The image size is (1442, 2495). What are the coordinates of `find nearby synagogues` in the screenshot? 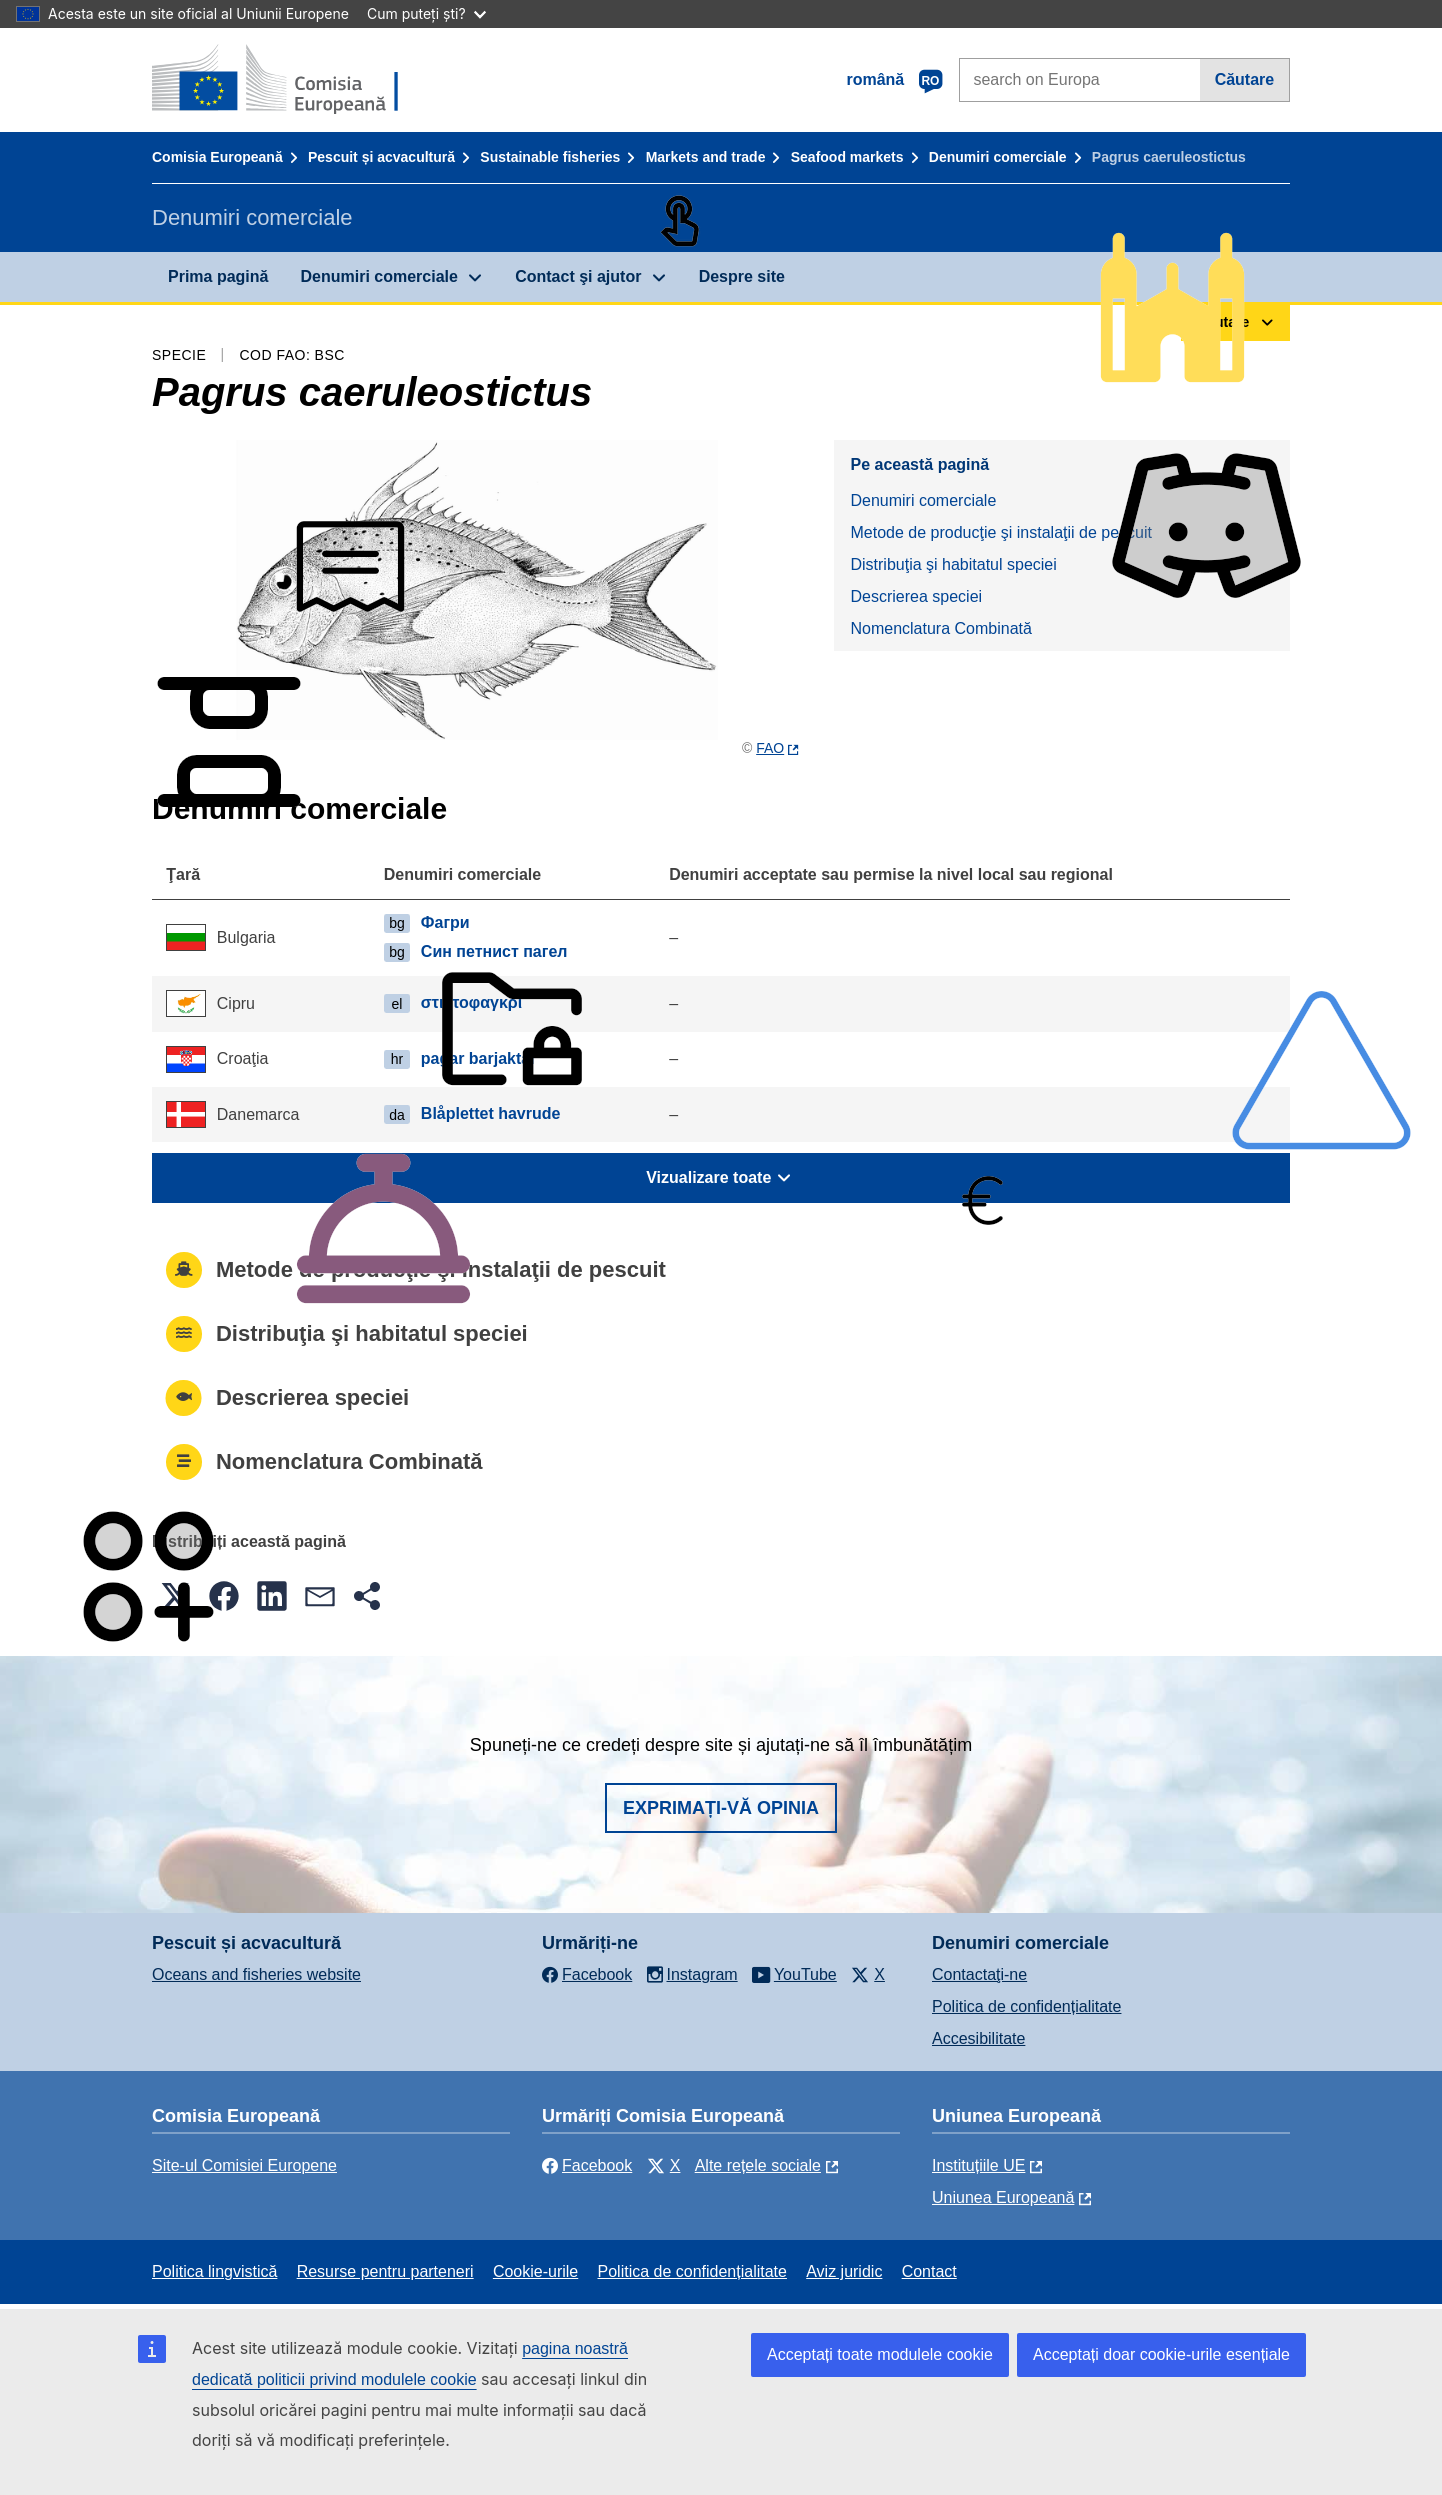 It's located at (1172, 310).